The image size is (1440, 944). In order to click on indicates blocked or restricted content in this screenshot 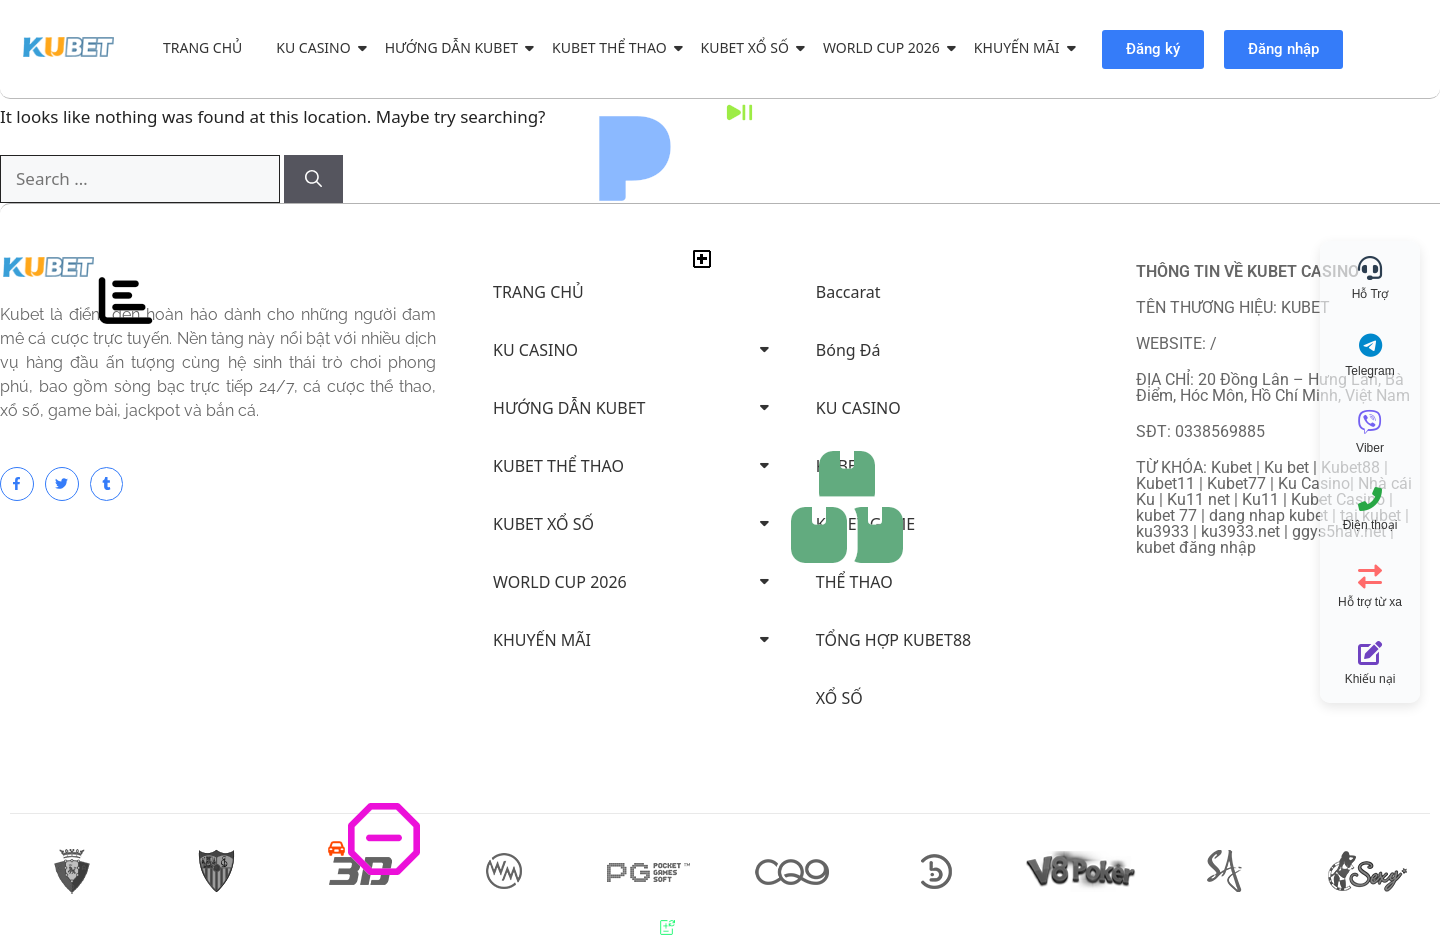, I will do `click(384, 839)`.